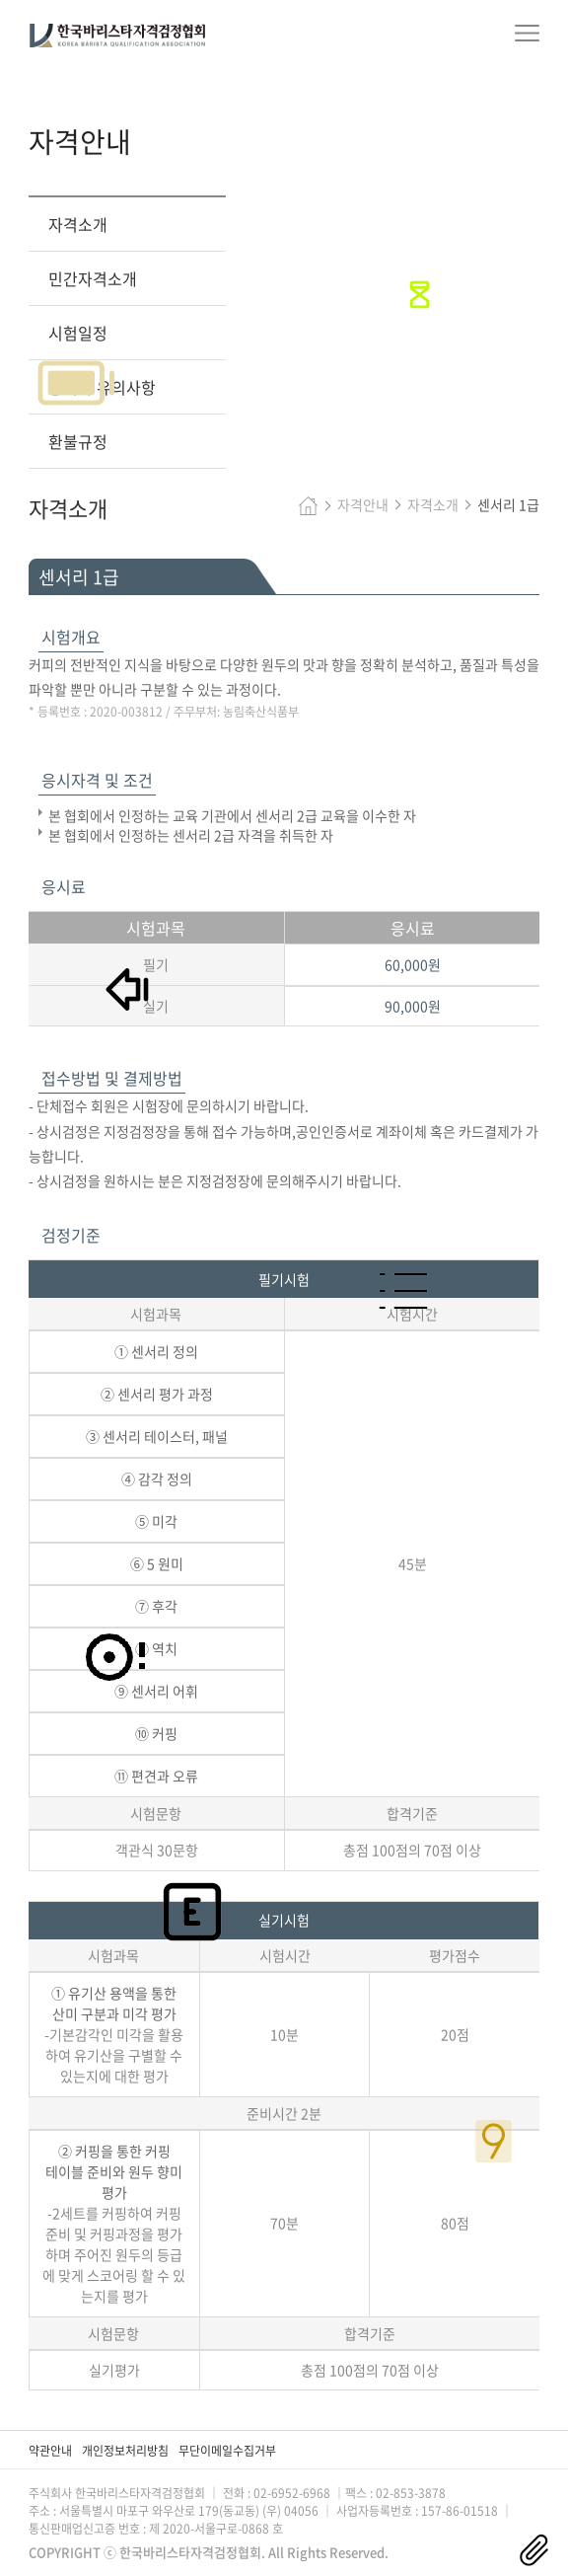 This screenshot has height=2576, width=568. I want to click on indicates battery is fully charged, so click(75, 383).